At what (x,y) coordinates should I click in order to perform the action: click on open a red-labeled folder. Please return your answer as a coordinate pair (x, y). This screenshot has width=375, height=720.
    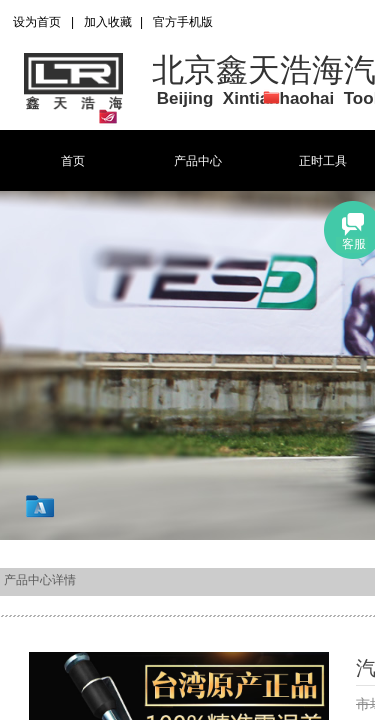
    Looking at the image, I should click on (271, 97).